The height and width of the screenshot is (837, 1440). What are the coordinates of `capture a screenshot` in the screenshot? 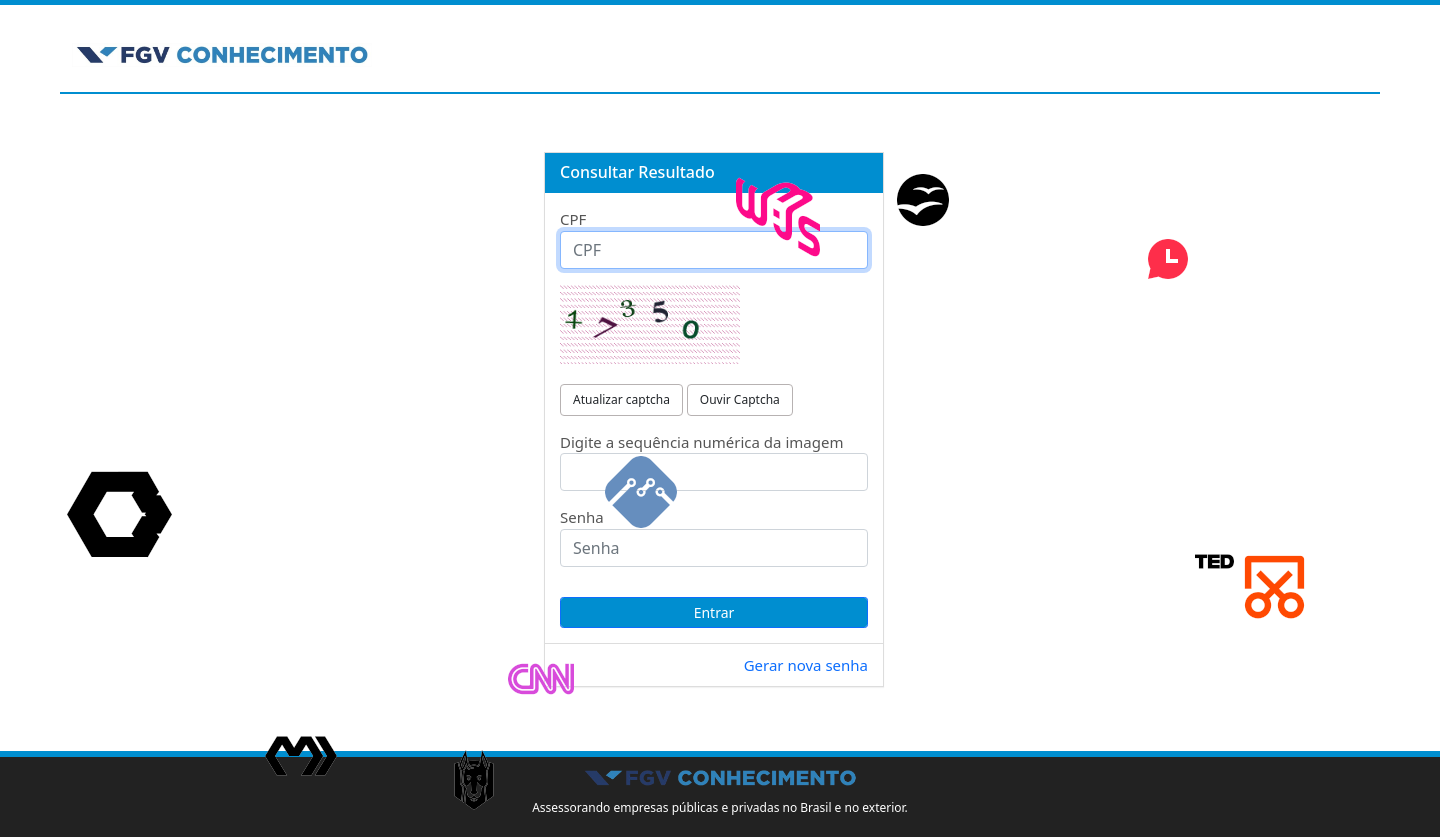 It's located at (1274, 585).